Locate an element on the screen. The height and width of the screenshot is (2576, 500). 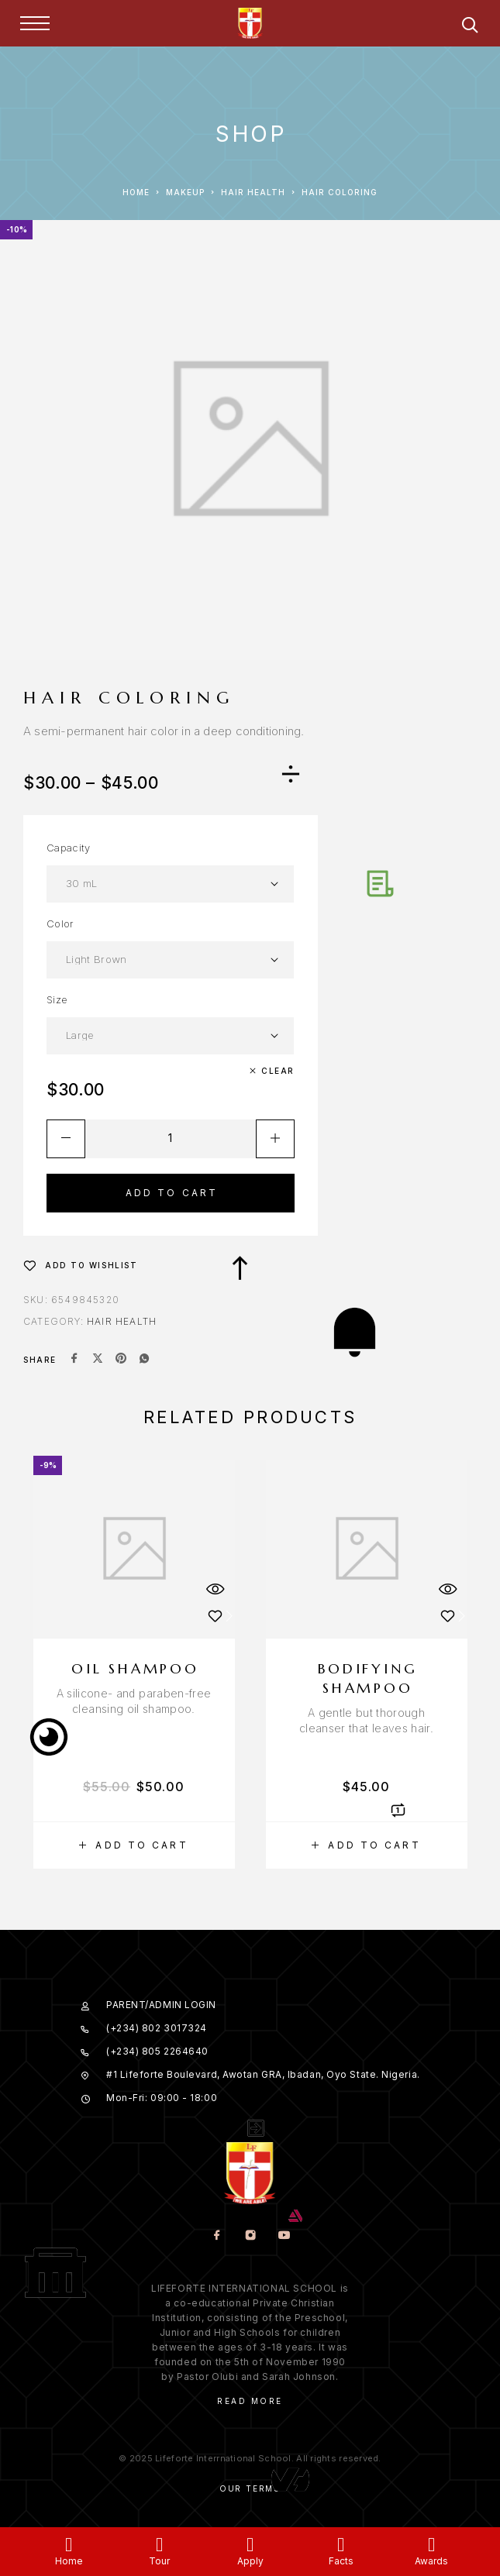
visit ArtStation profile or portfolio is located at coordinates (295, 2216).